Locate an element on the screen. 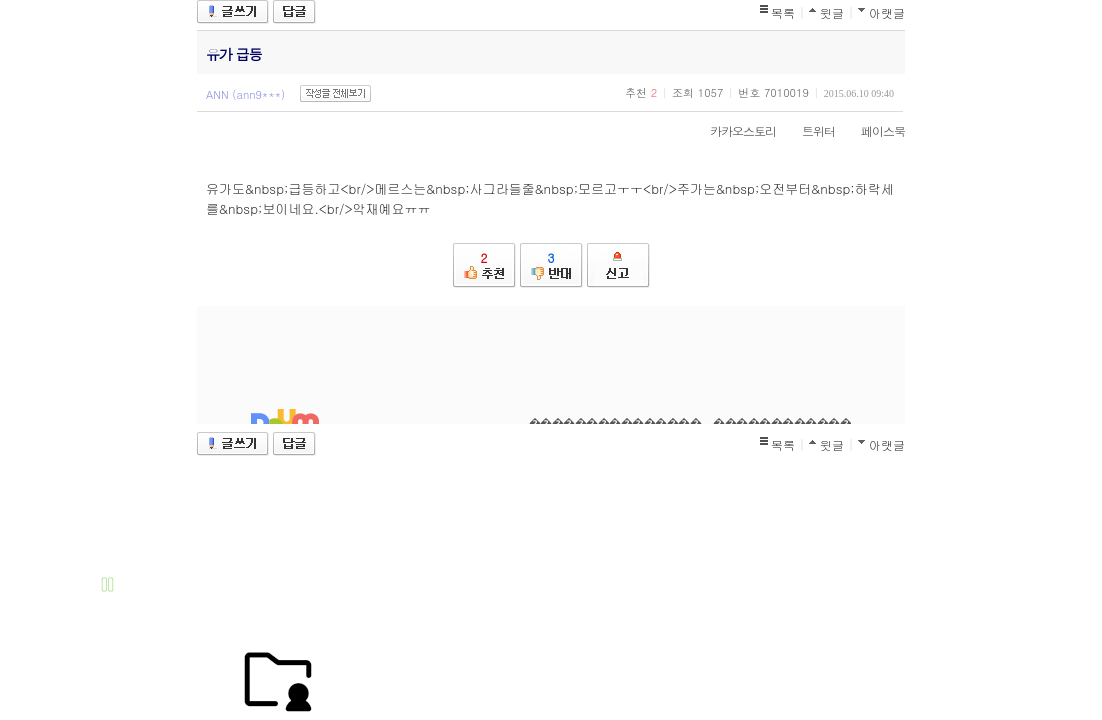  switch to column view layout is located at coordinates (107, 584).